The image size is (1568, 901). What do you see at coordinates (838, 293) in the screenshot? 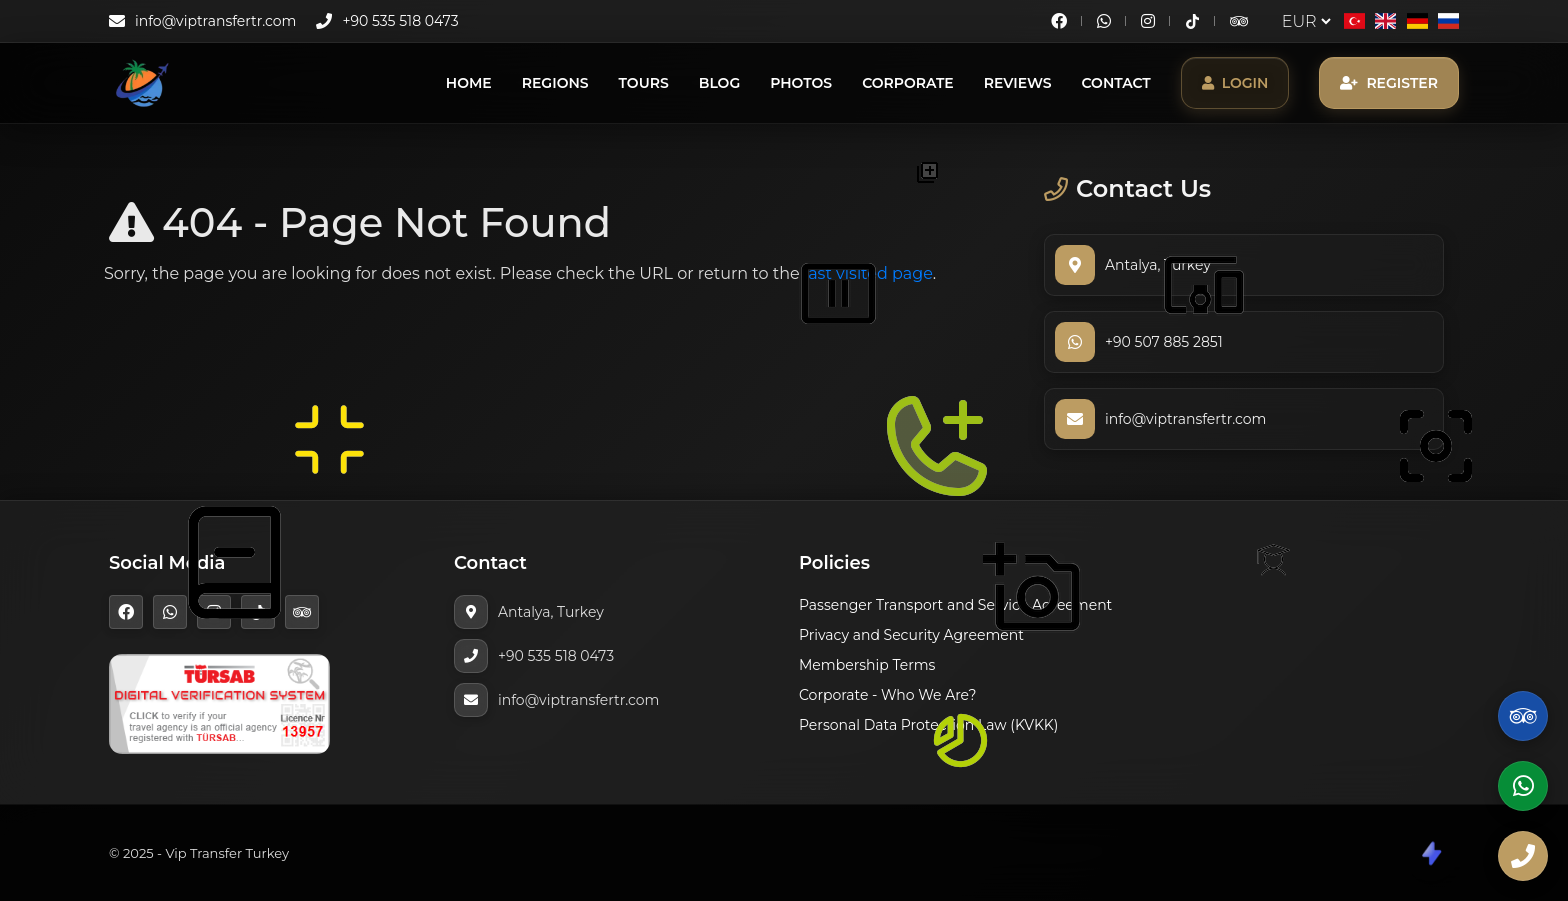
I see `pause an ongoing presentation` at bounding box center [838, 293].